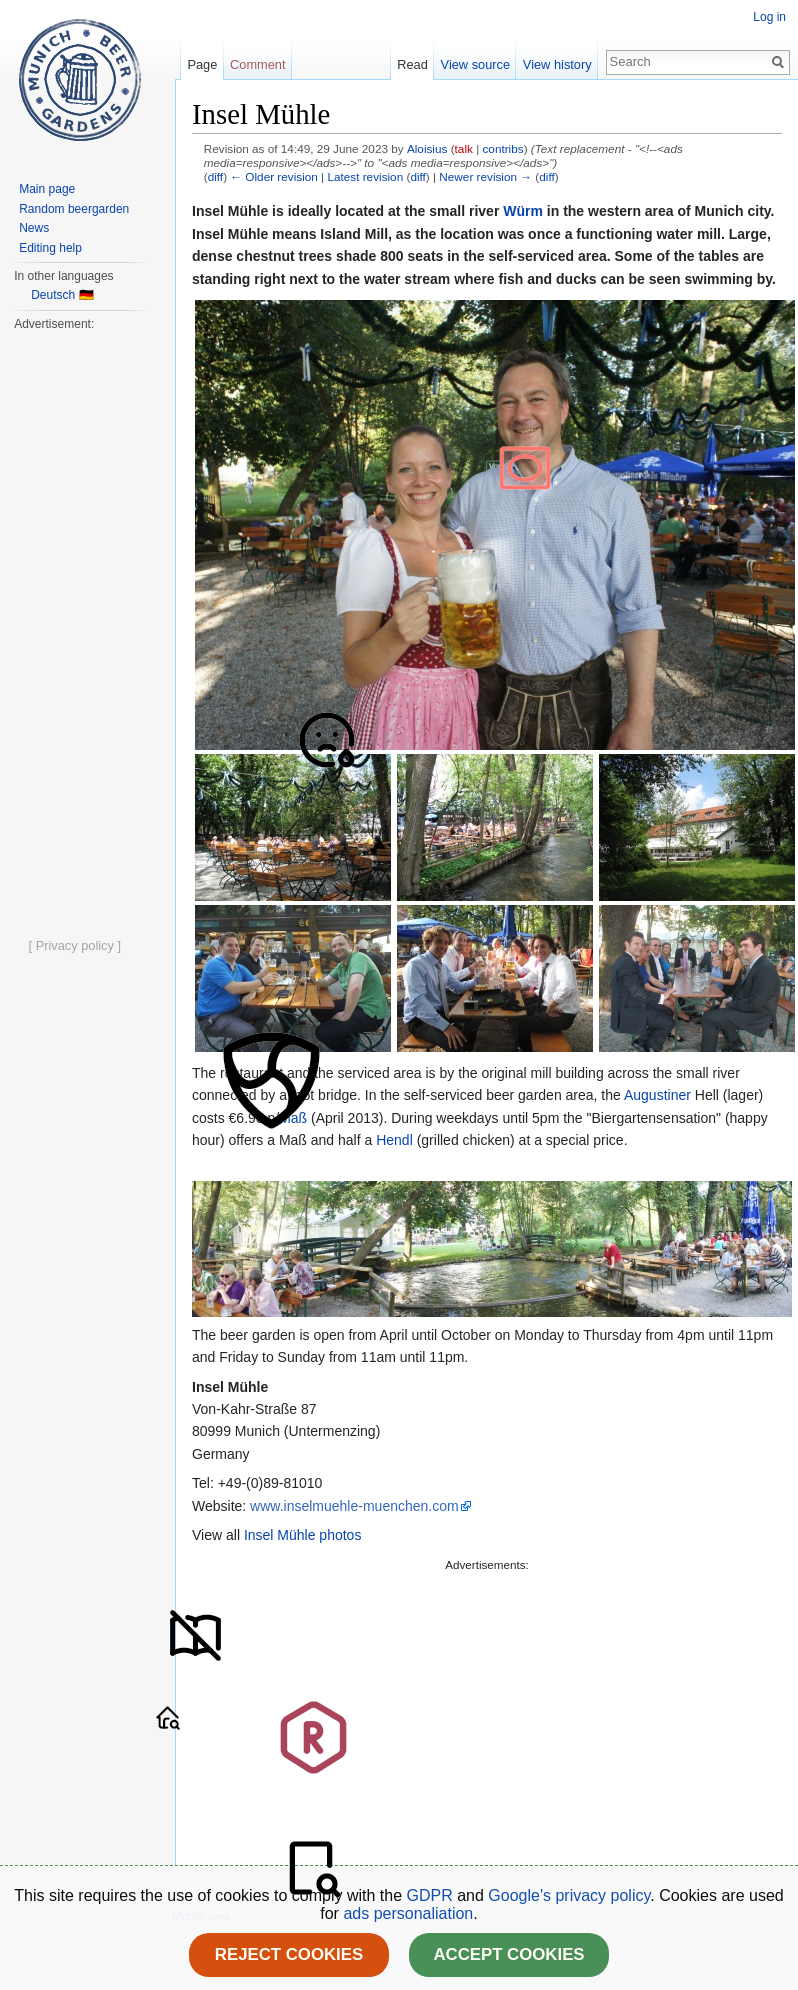 This screenshot has width=798, height=1990. Describe the element at coordinates (195, 1635) in the screenshot. I see `book unavailable or not found` at that location.